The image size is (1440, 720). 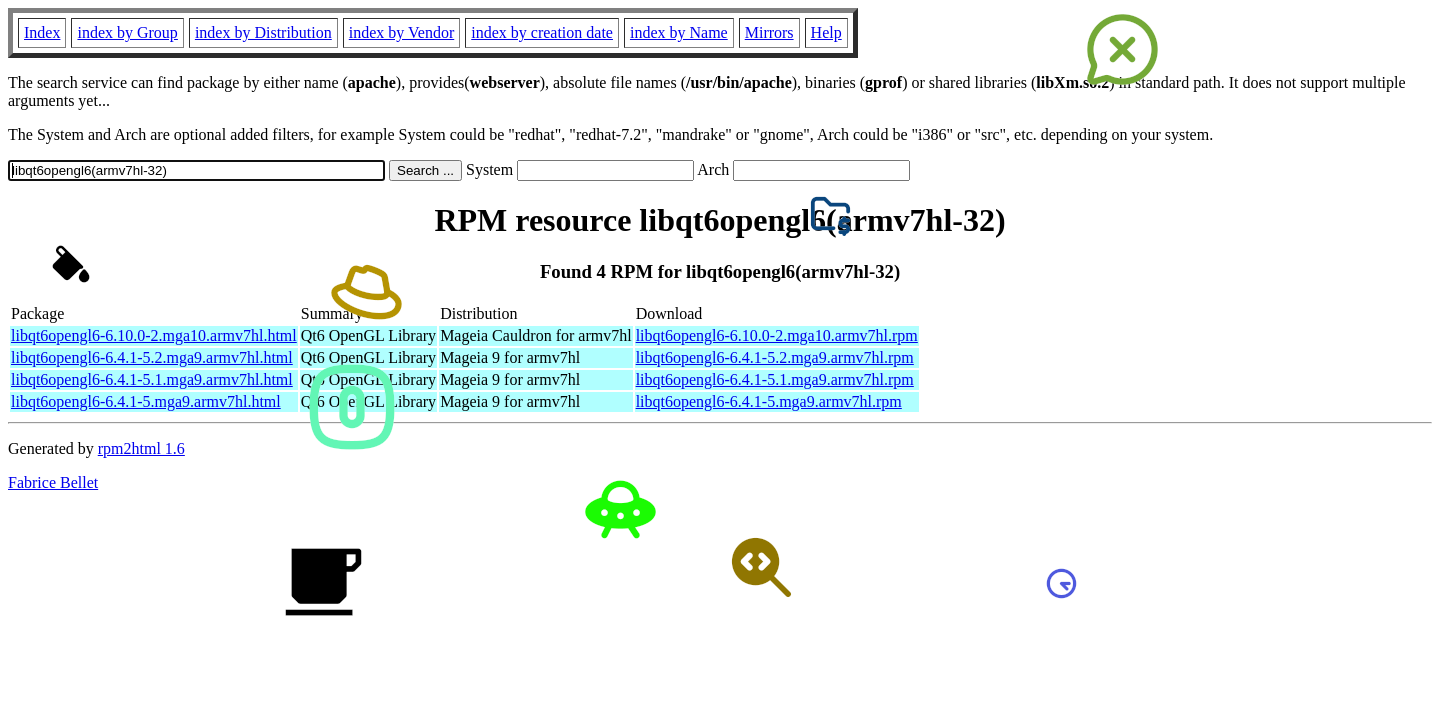 I want to click on find nearby coffee shops or cafes, so click(x=323, y=583).